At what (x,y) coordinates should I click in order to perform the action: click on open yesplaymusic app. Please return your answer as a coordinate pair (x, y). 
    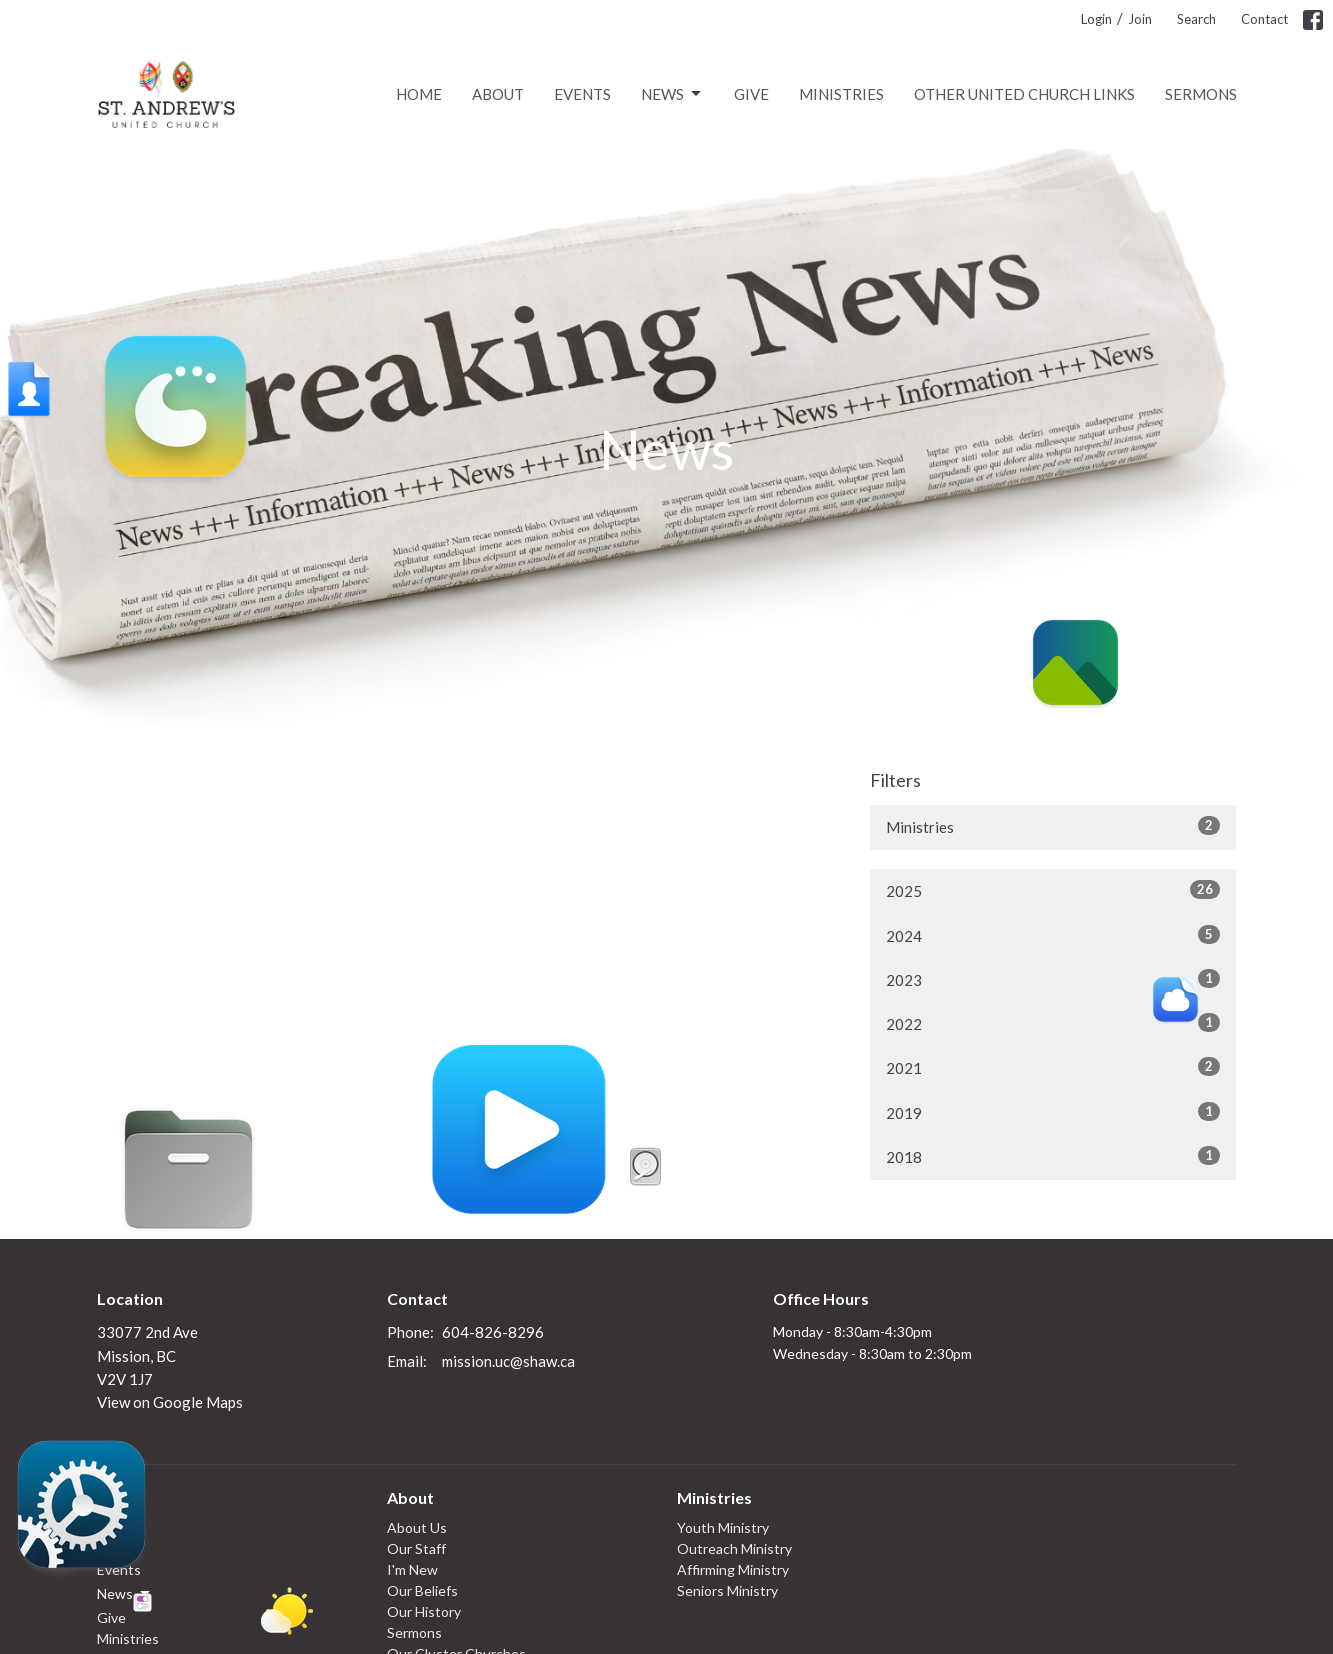
    Looking at the image, I should click on (516, 1129).